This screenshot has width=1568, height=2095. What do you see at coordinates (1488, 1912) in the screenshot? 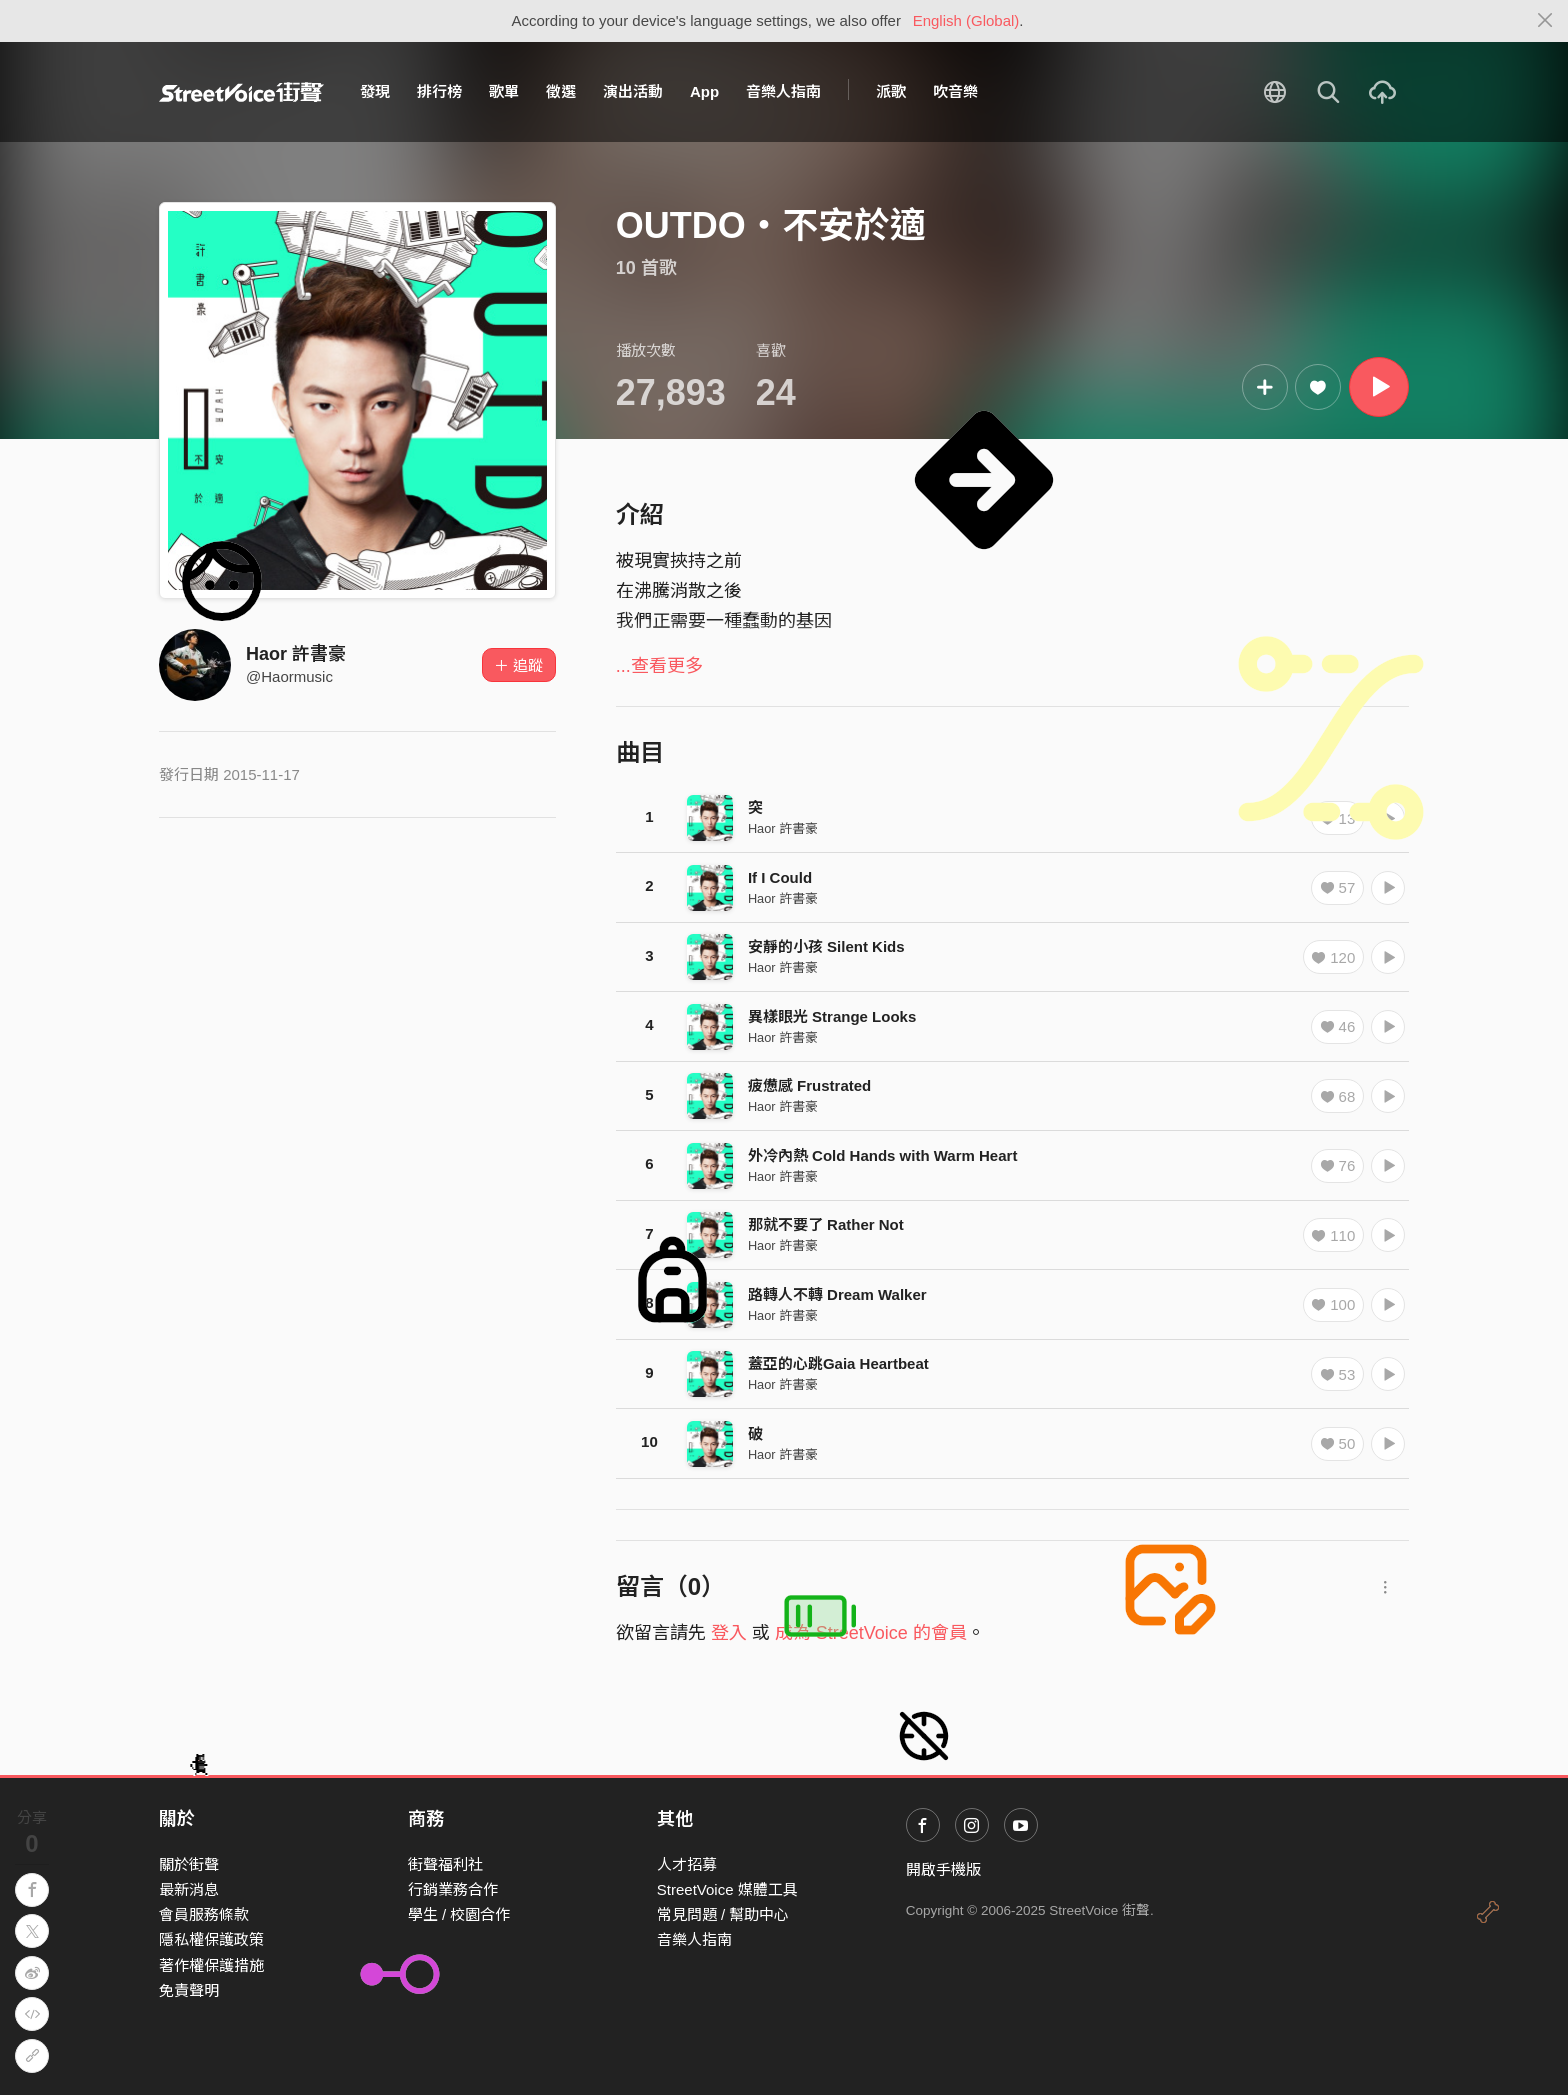
I see `access pet-related features or settings` at bounding box center [1488, 1912].